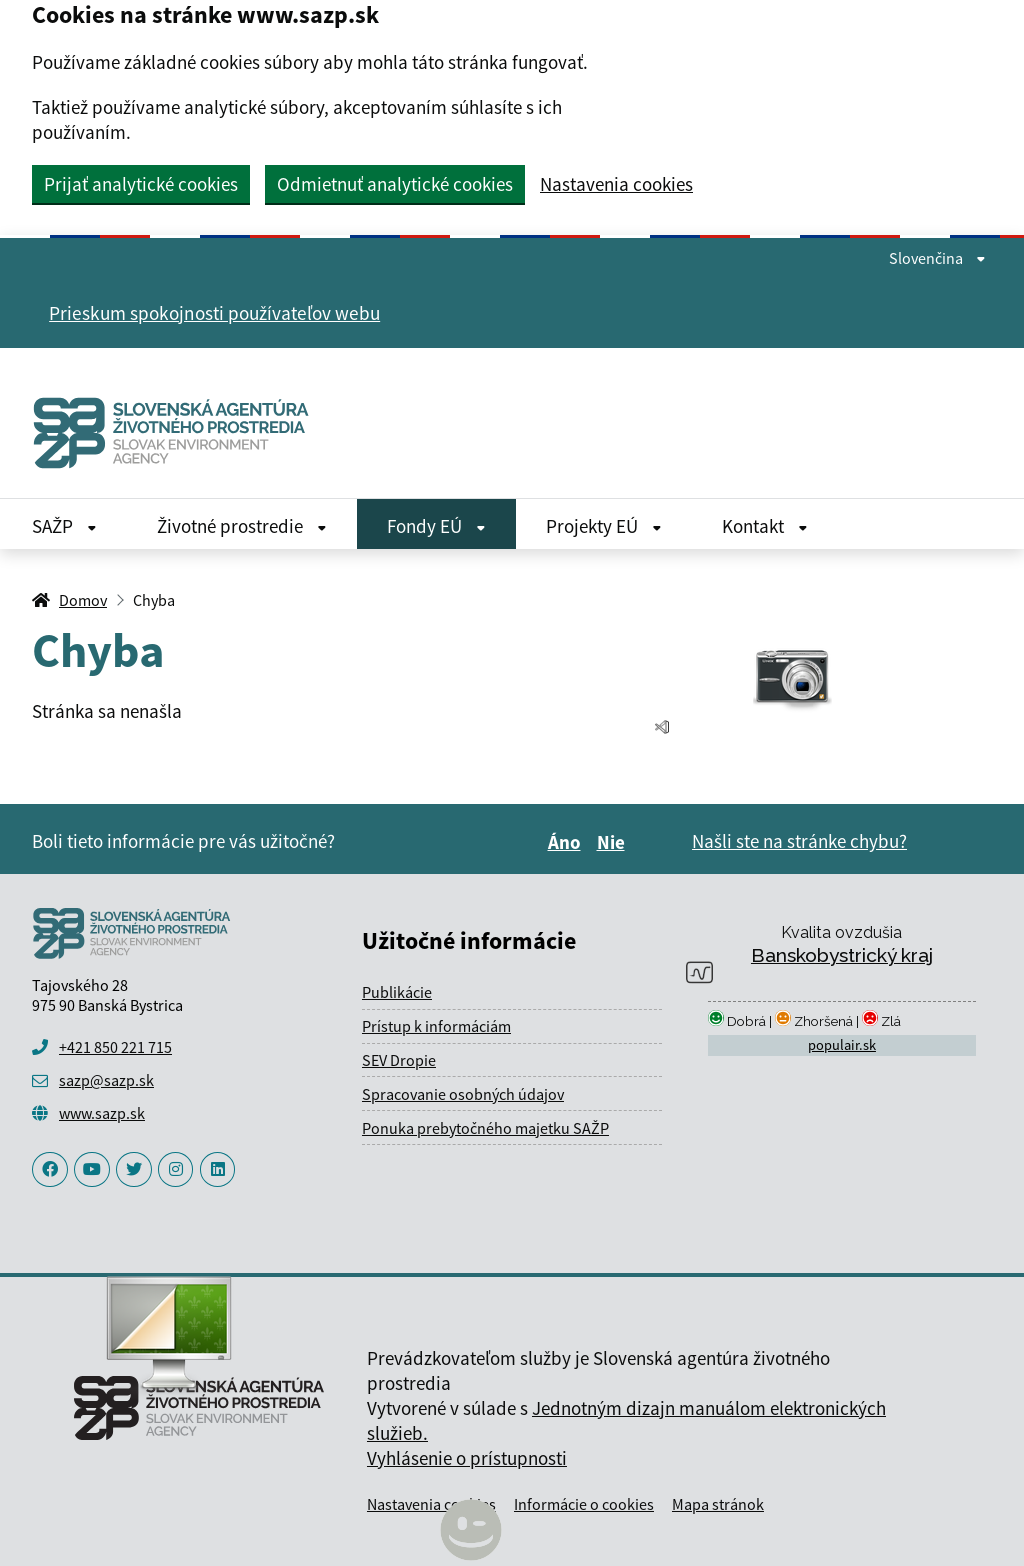 The height and width of the screenshot is (1566, 1024). I want to click on view system resource usage and performance metrics, so click(699, 971).